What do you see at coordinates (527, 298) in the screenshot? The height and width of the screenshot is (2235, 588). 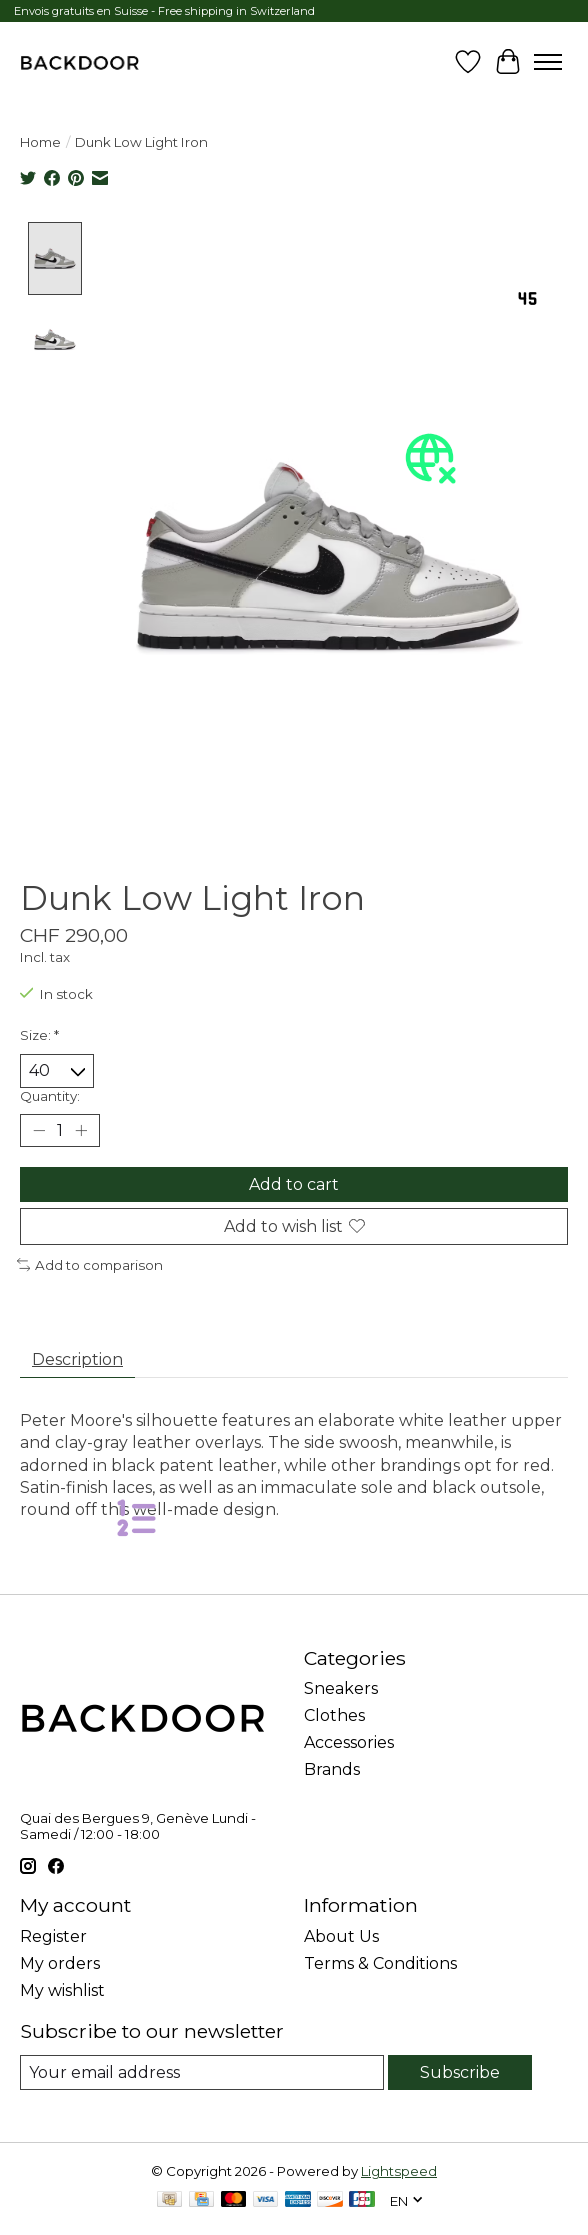 I see `indicates item number 45 in a list or sequence` at bounding box center [527, 298].